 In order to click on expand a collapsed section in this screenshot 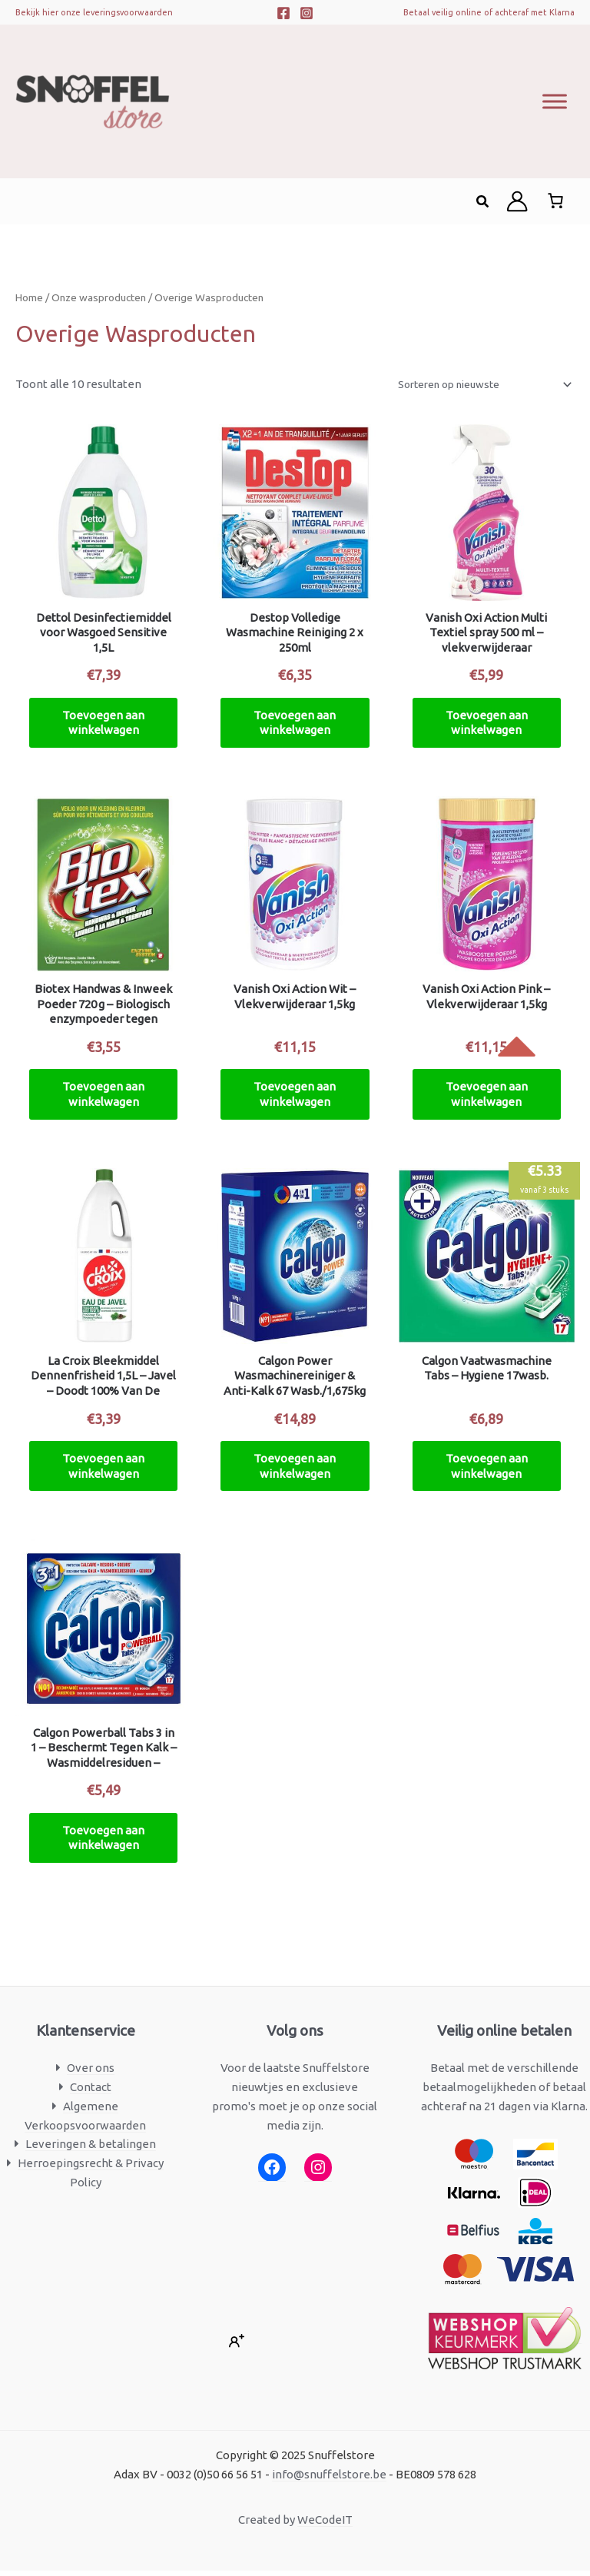, I will do `click(516, 1046)`.